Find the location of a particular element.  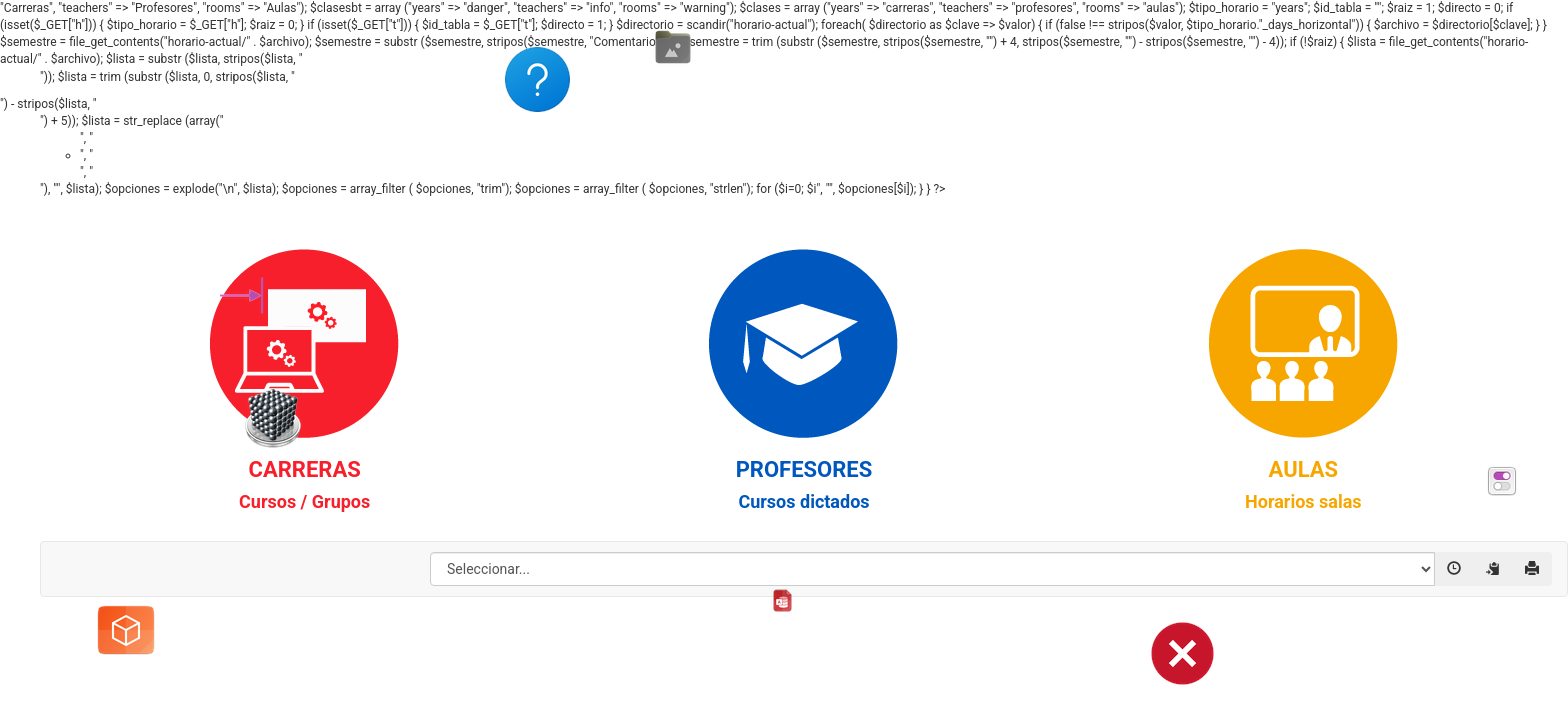

access help or support information is located at coordinates (537, 79).